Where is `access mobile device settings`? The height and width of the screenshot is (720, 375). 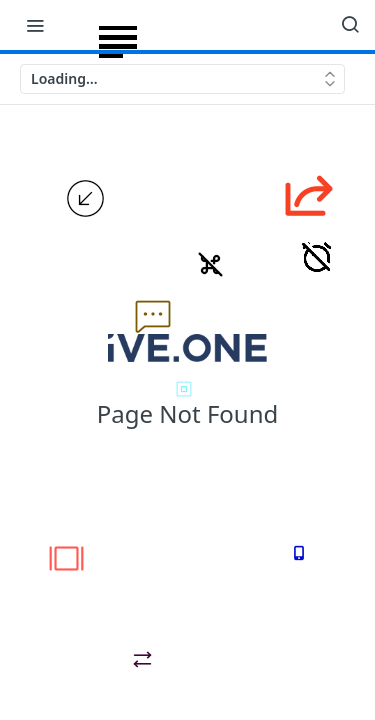
access mobile device settings is located at coordinates (299, 553).